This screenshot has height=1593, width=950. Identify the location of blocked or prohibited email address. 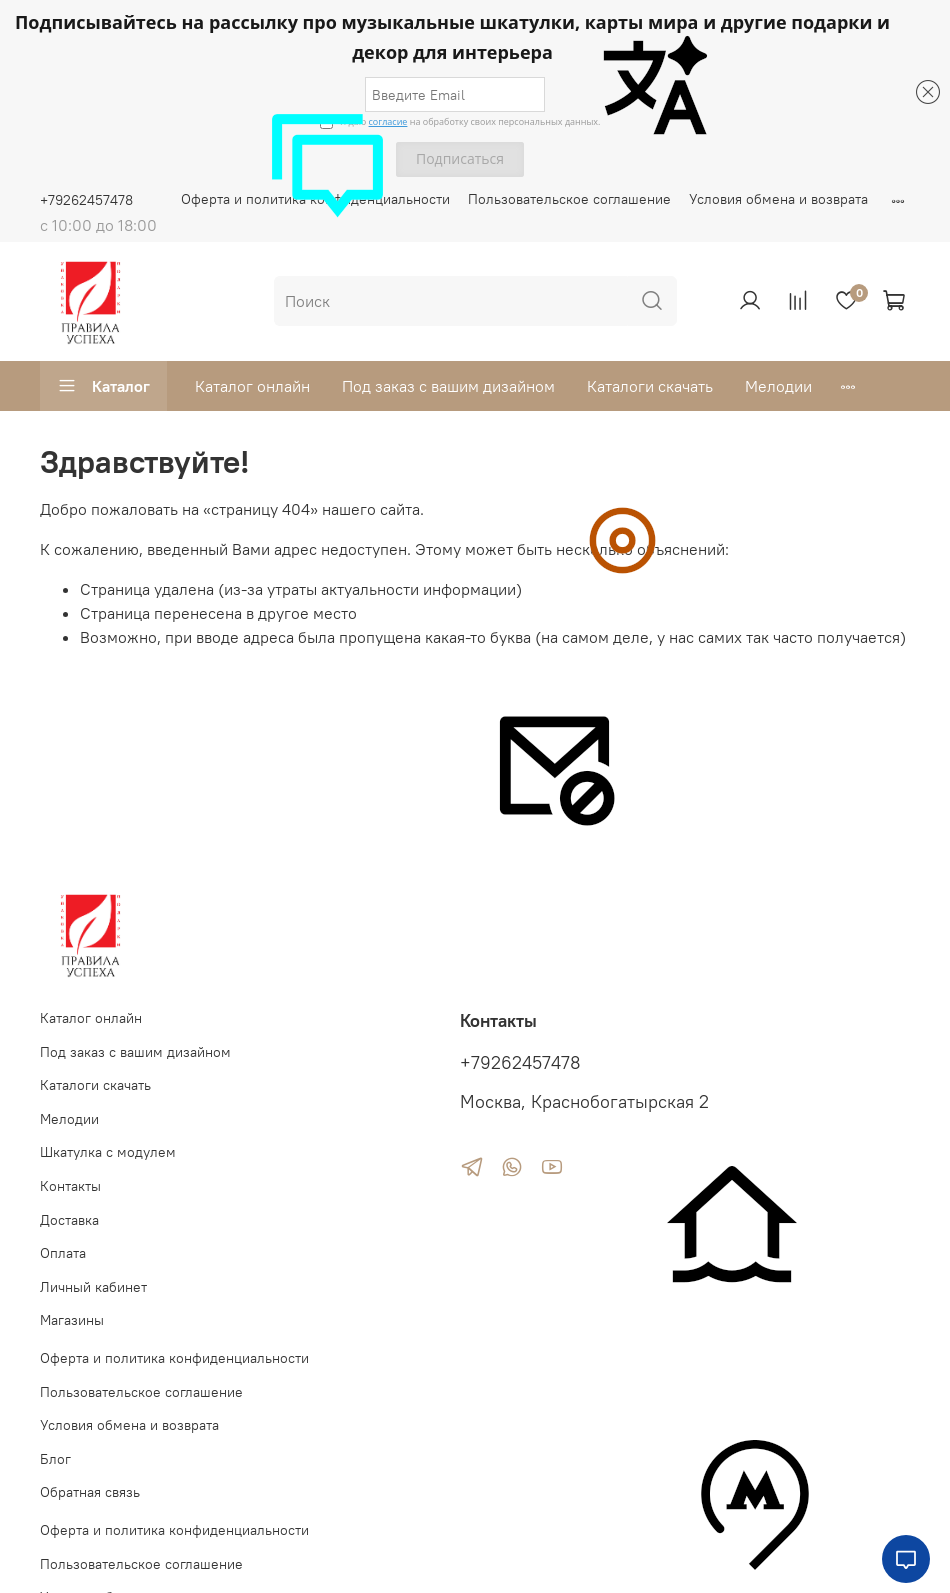
(554, 765).